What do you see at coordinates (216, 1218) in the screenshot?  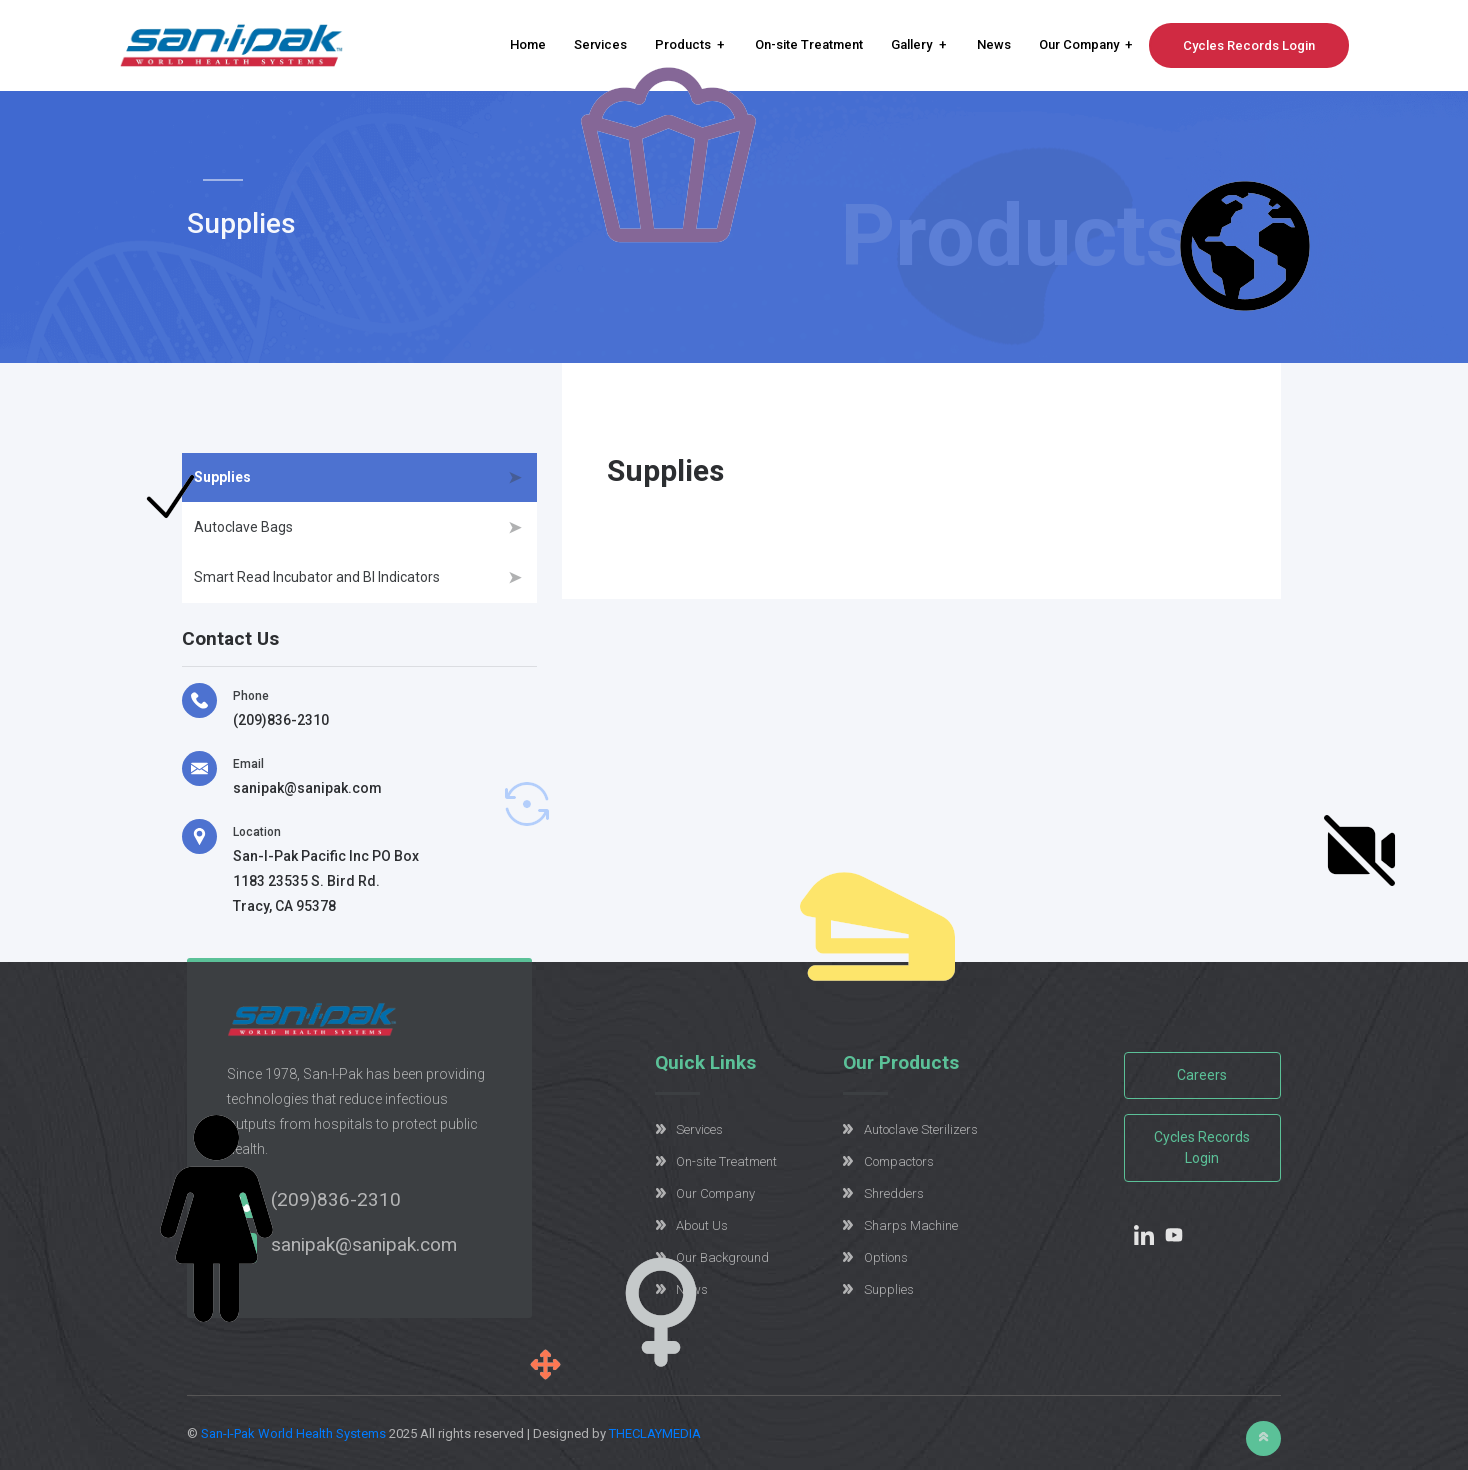 I see `select female gender option` at bounding box center [216, 1218].